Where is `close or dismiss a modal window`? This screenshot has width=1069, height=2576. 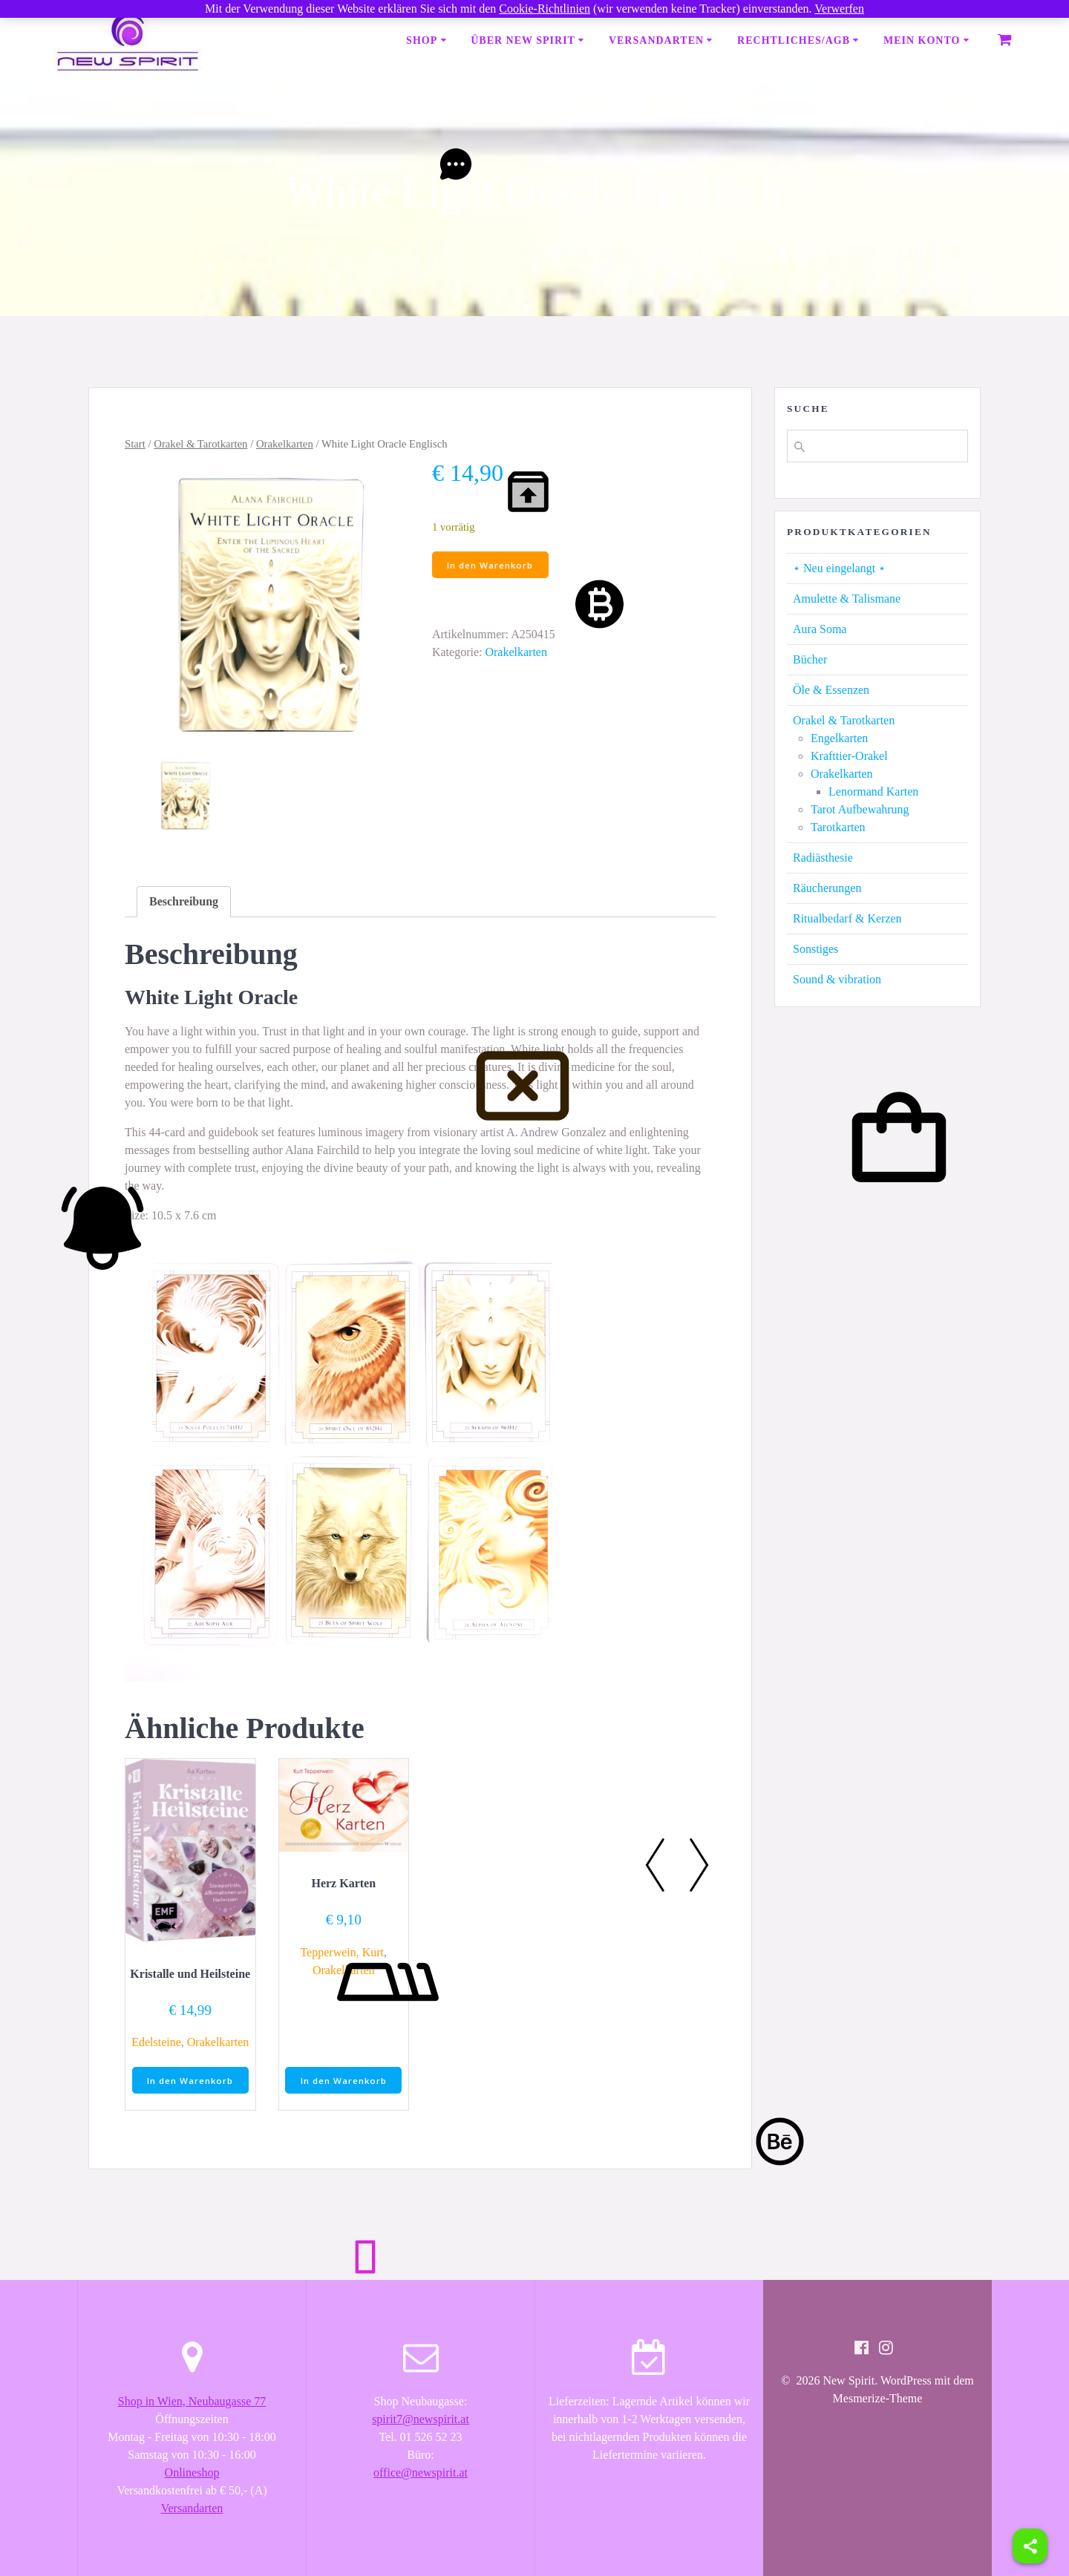
close or dismiss a modal window is located at coordinates (523, 1086).